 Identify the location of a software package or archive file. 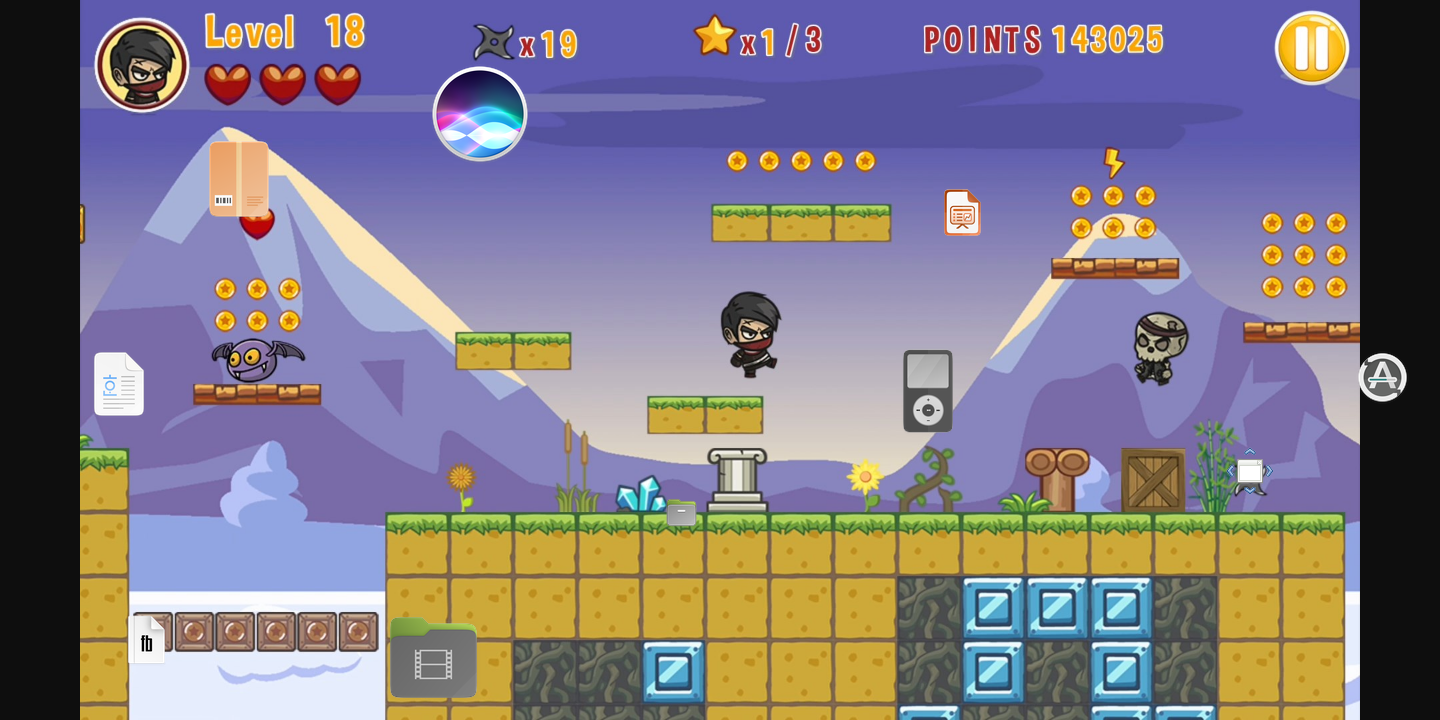
(239, 179).